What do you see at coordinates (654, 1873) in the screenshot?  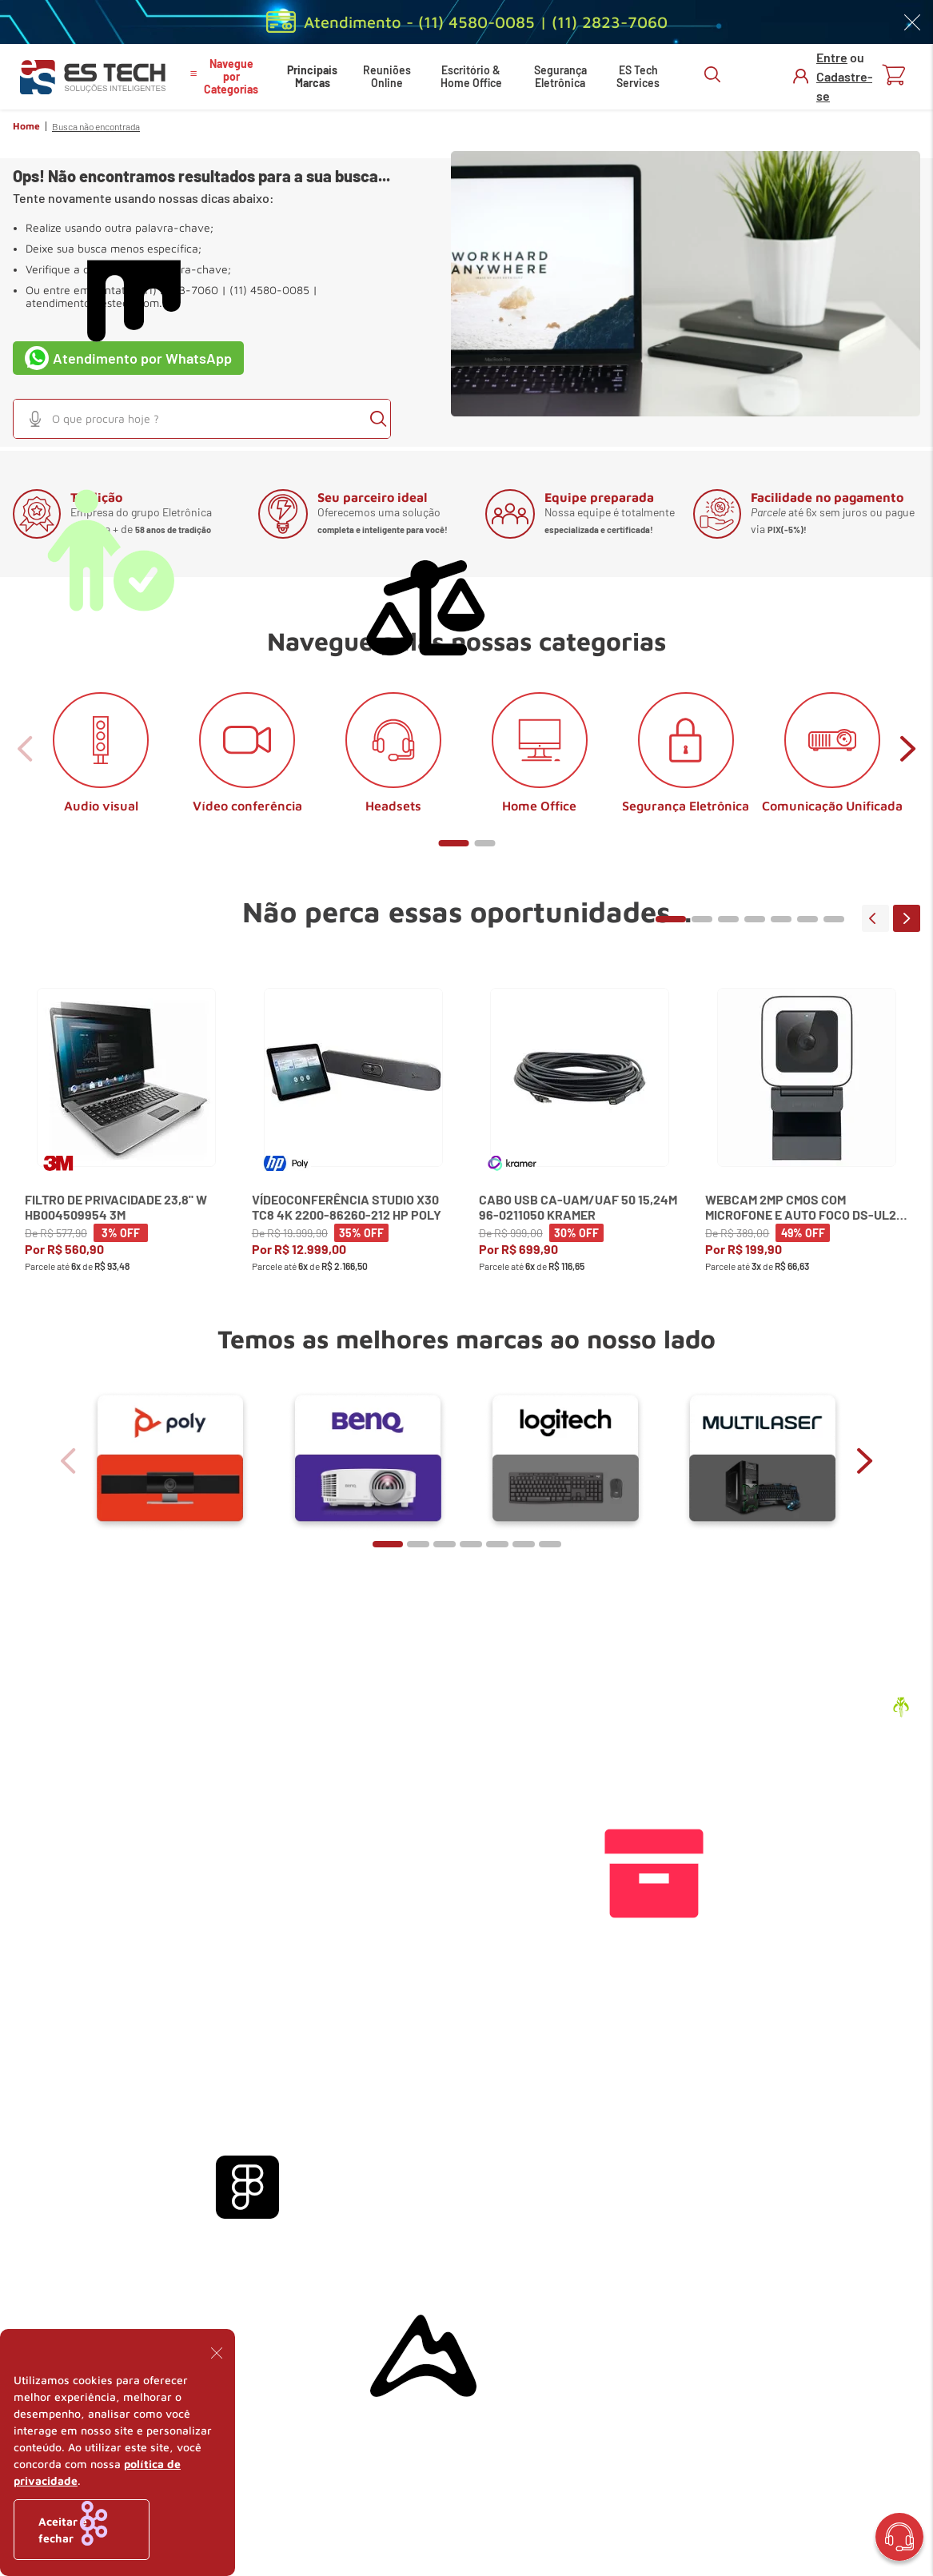 I see `archive this item` at bounding box center [654, 1873].